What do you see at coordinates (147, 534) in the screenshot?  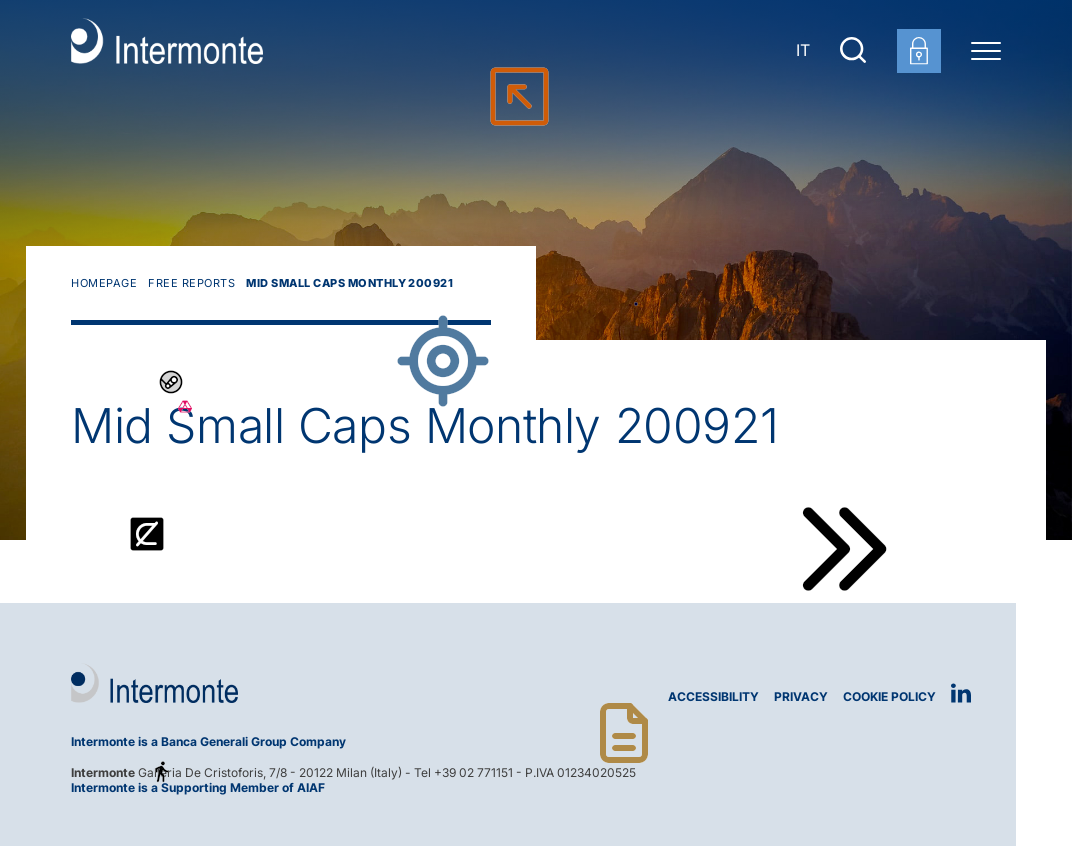 I see `indicates a "not subset of" mathematical relationship` at bounding box center [147, 534].